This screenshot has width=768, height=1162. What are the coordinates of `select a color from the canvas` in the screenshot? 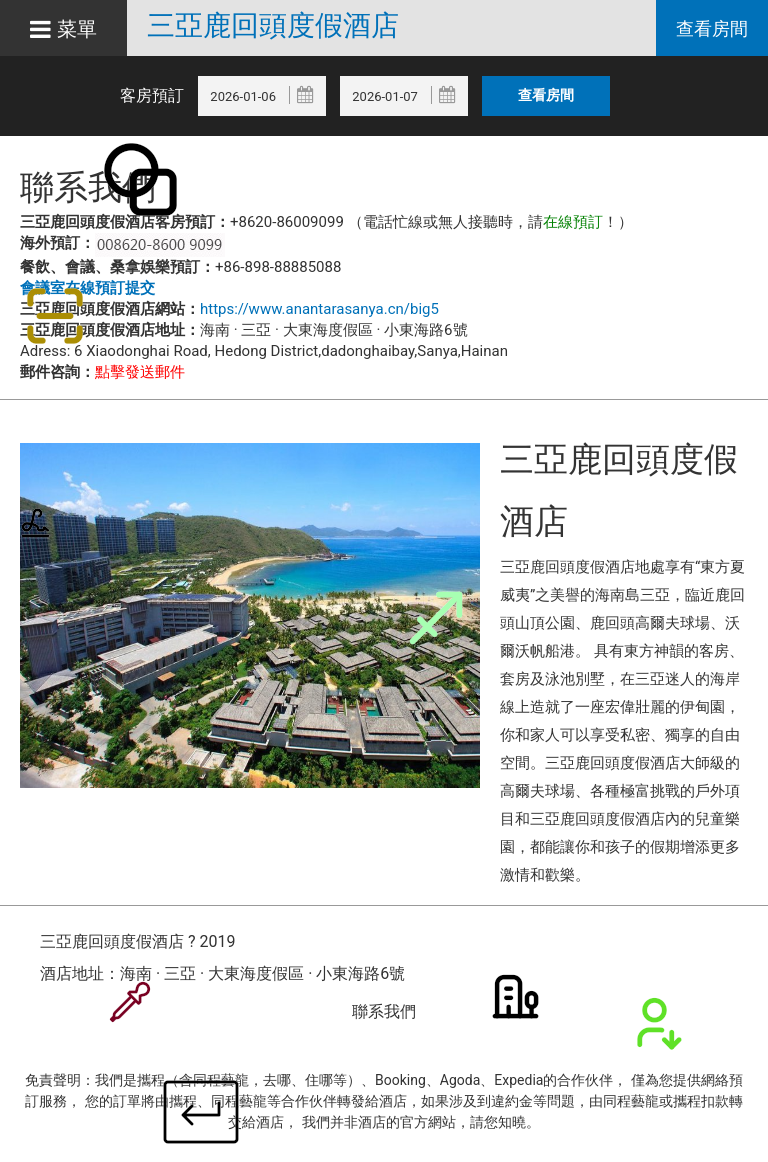 It's located at (130, 1002).